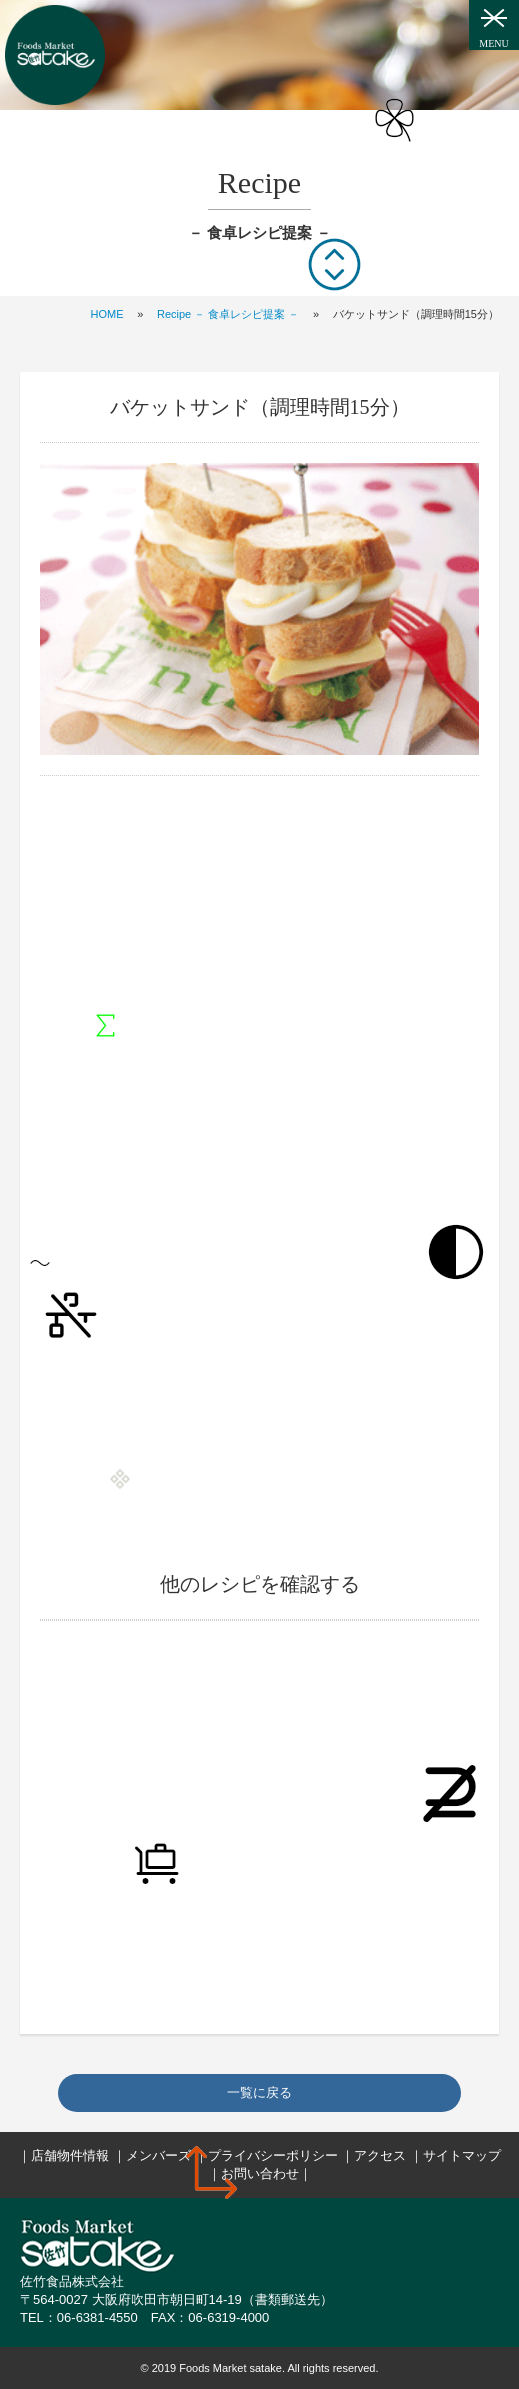  I want to click on expand or collapse content, so click(334, 264).